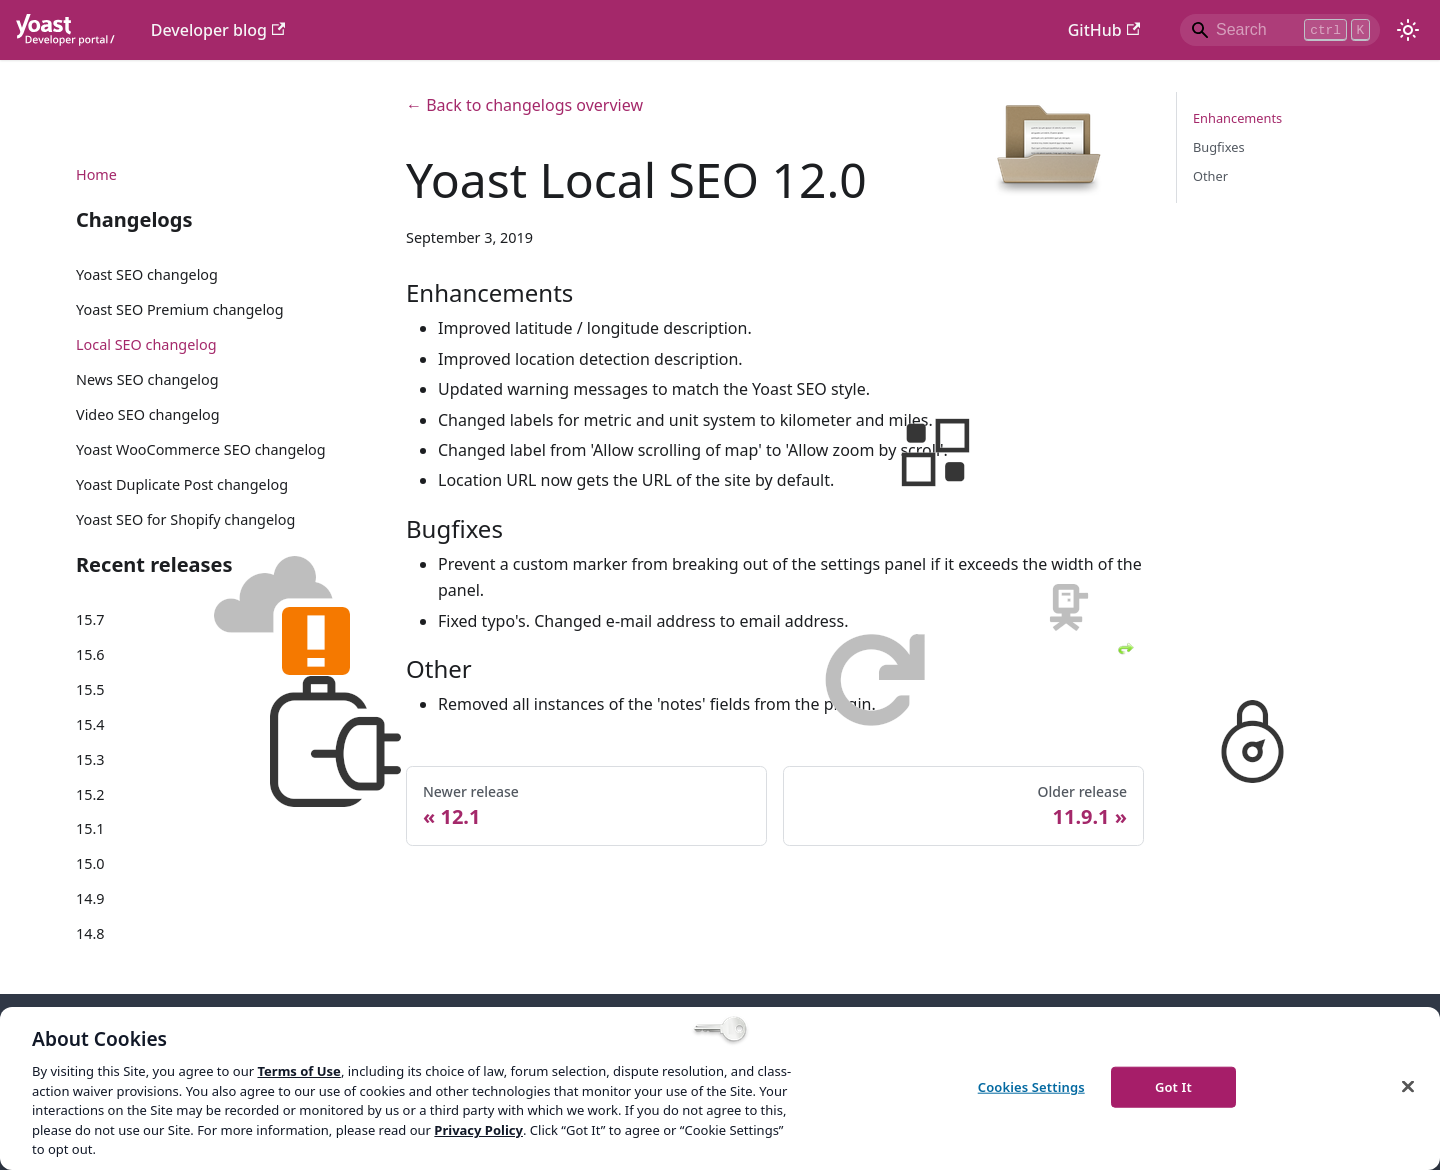 This screenshot has height=1170, width=1440. I want to click on launch klotski sliding block puzzle game, so click(935, 452).